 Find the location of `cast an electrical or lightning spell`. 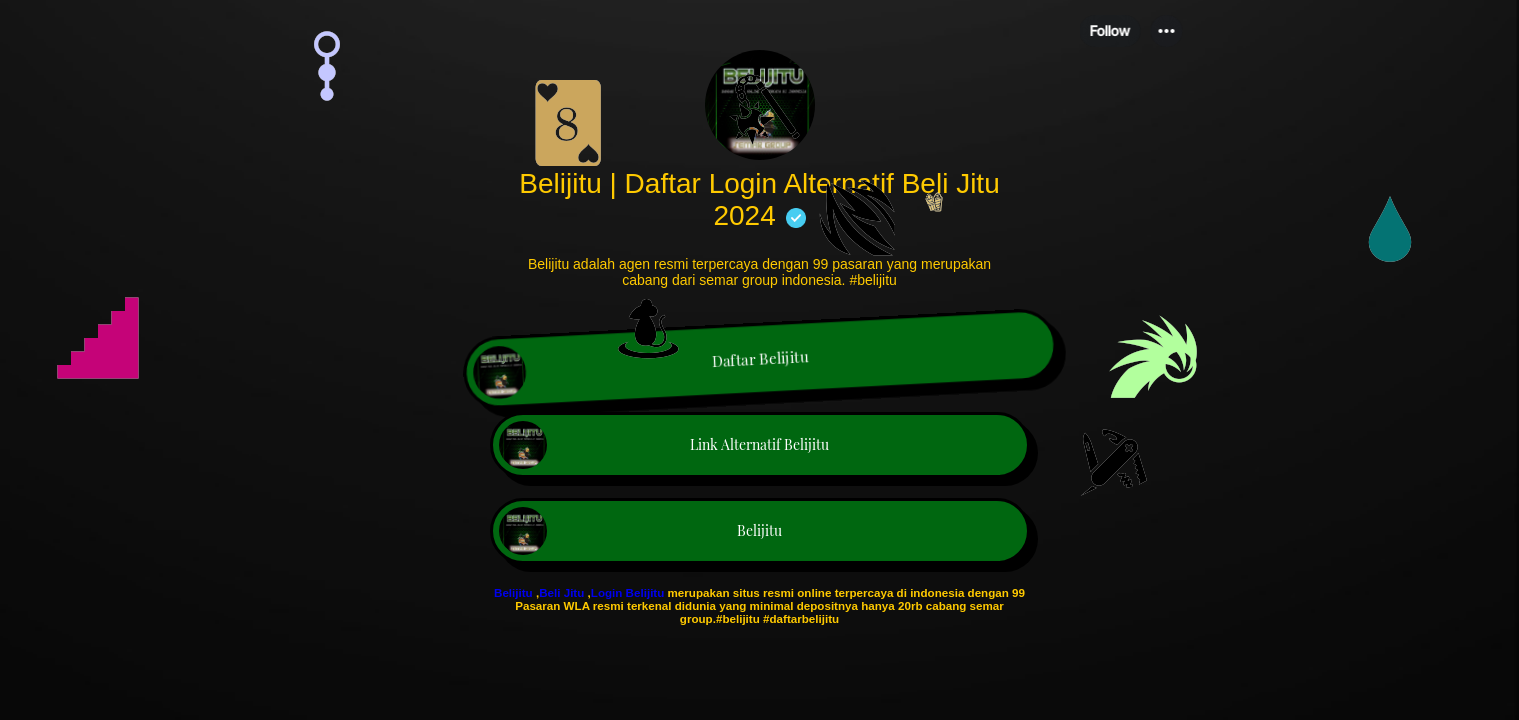

cast an electrical or lightning spell is located at coordinates (1153, 354).